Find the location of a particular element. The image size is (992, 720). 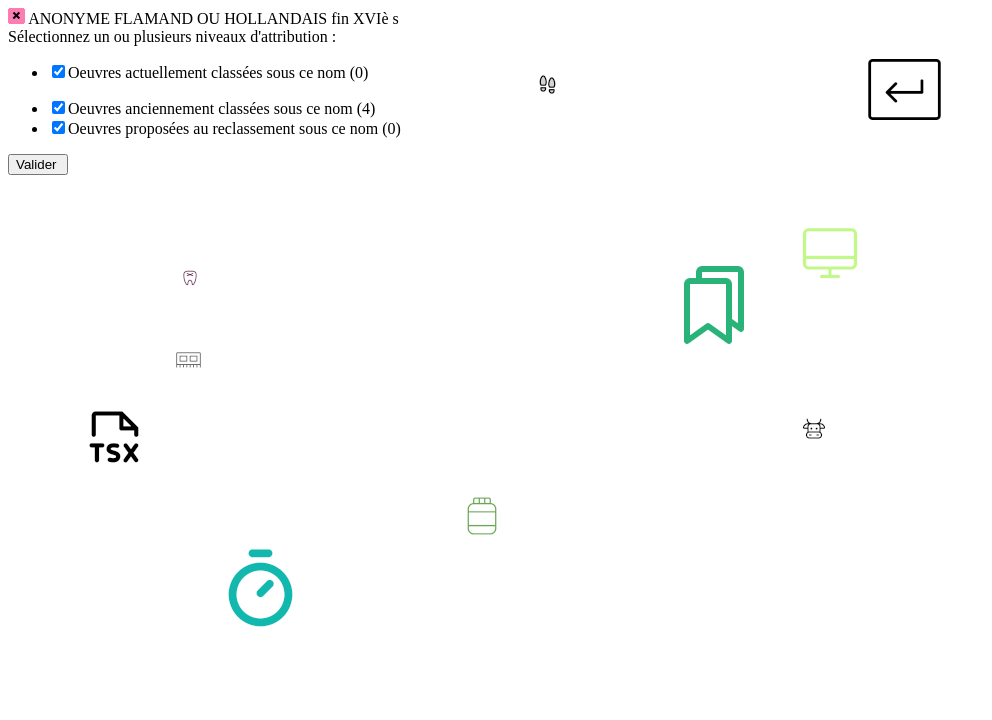

view or manage stored items is located at coordinates (482, 516).